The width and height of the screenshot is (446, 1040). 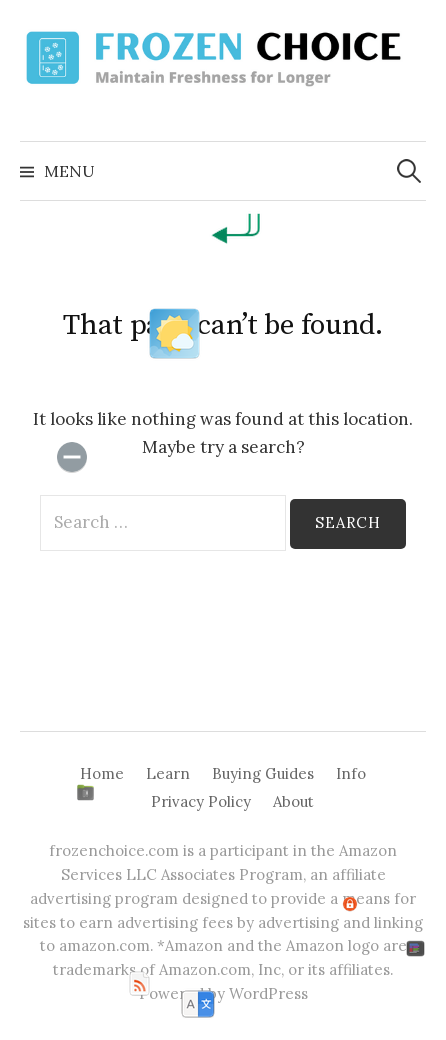 I want to click on an RSS feed file or subscription document, so click(x=139, y=983).